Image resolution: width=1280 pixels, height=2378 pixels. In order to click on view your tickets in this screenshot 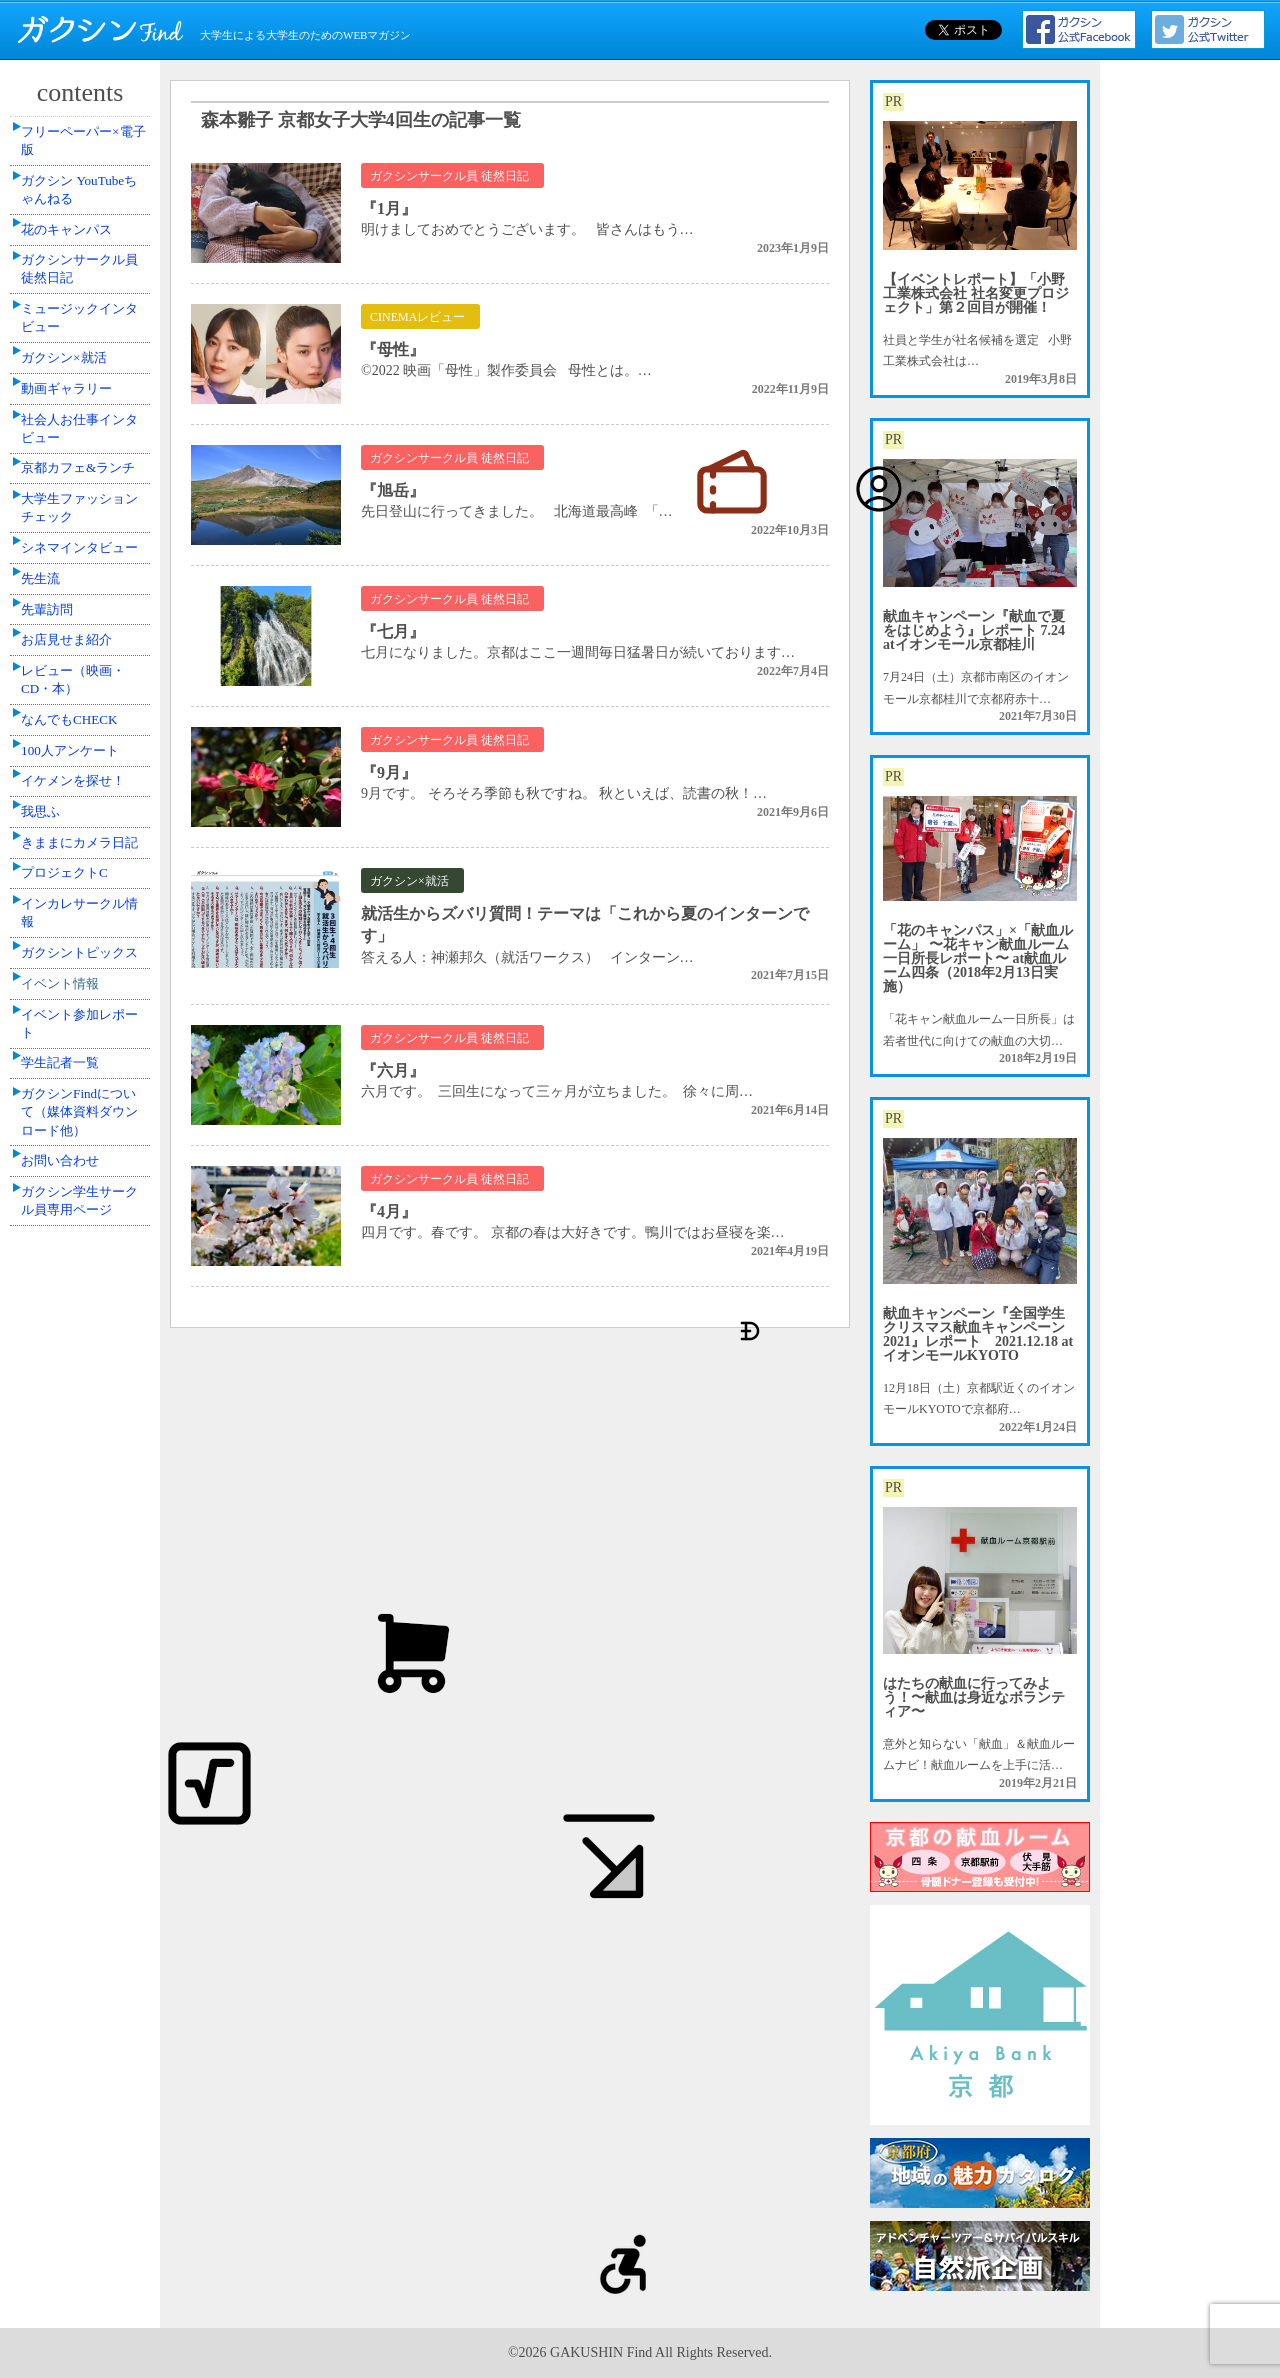, I will do `click(732, 482)`.